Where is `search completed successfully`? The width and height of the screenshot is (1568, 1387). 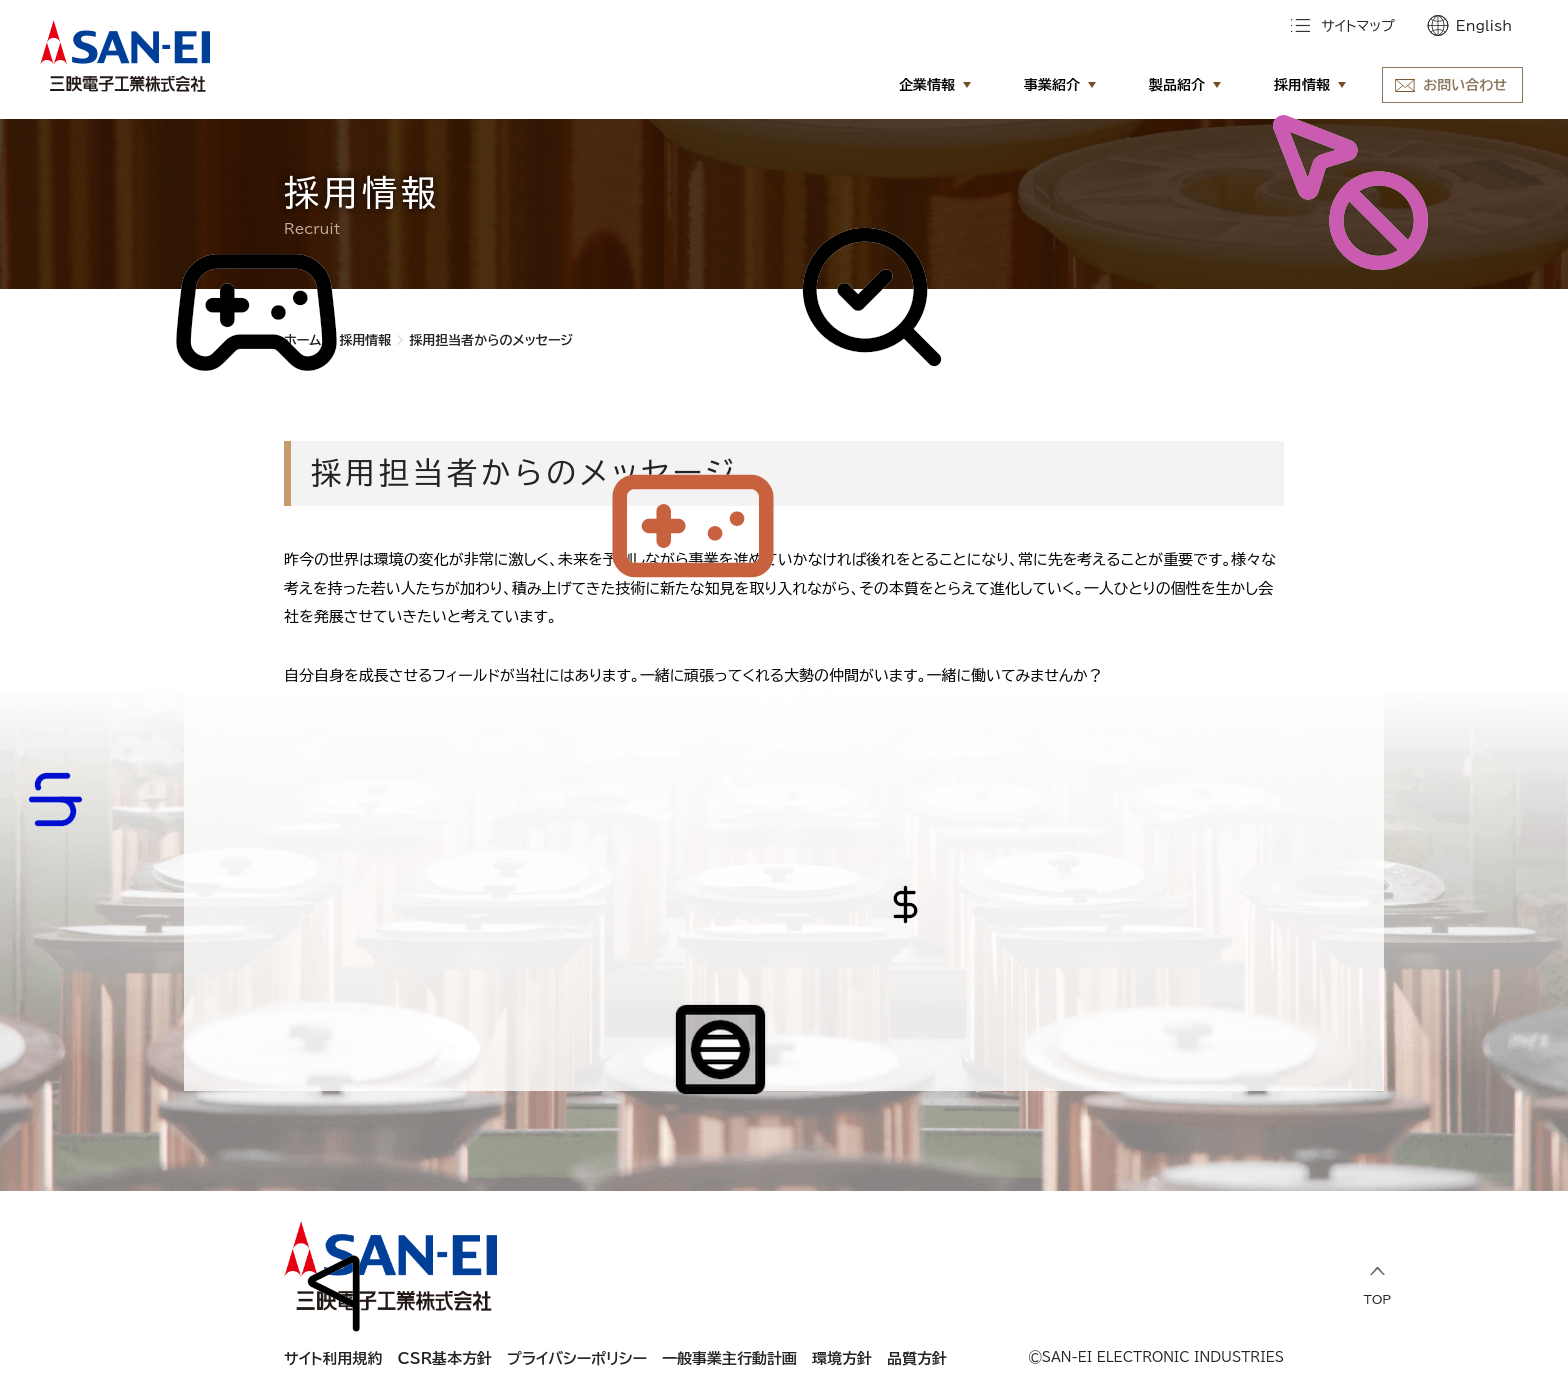 search completed successfully is located at coordinates (872, 297).